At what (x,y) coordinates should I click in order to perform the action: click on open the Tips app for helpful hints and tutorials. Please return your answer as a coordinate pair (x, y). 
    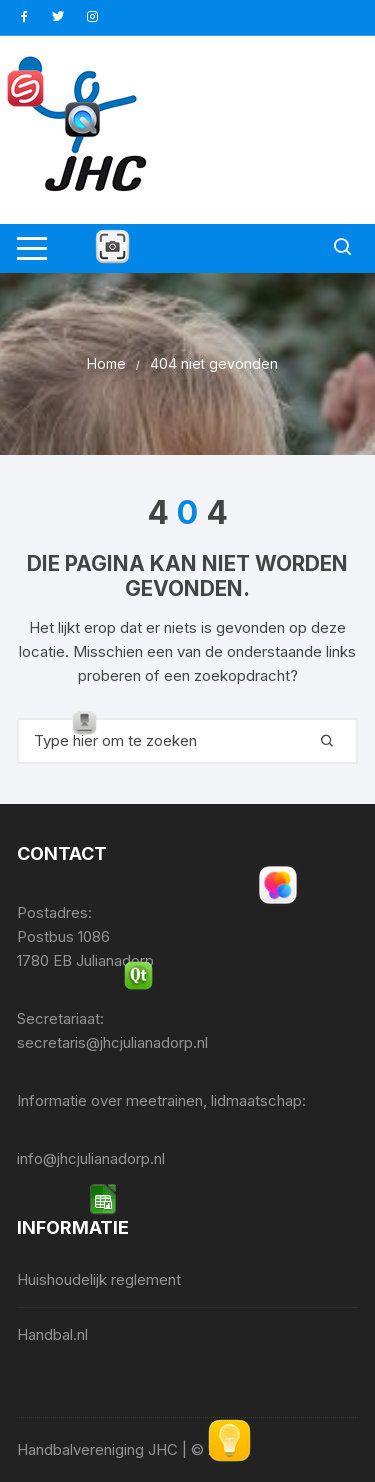
    Looking at the image, I should click on (229, 1440).